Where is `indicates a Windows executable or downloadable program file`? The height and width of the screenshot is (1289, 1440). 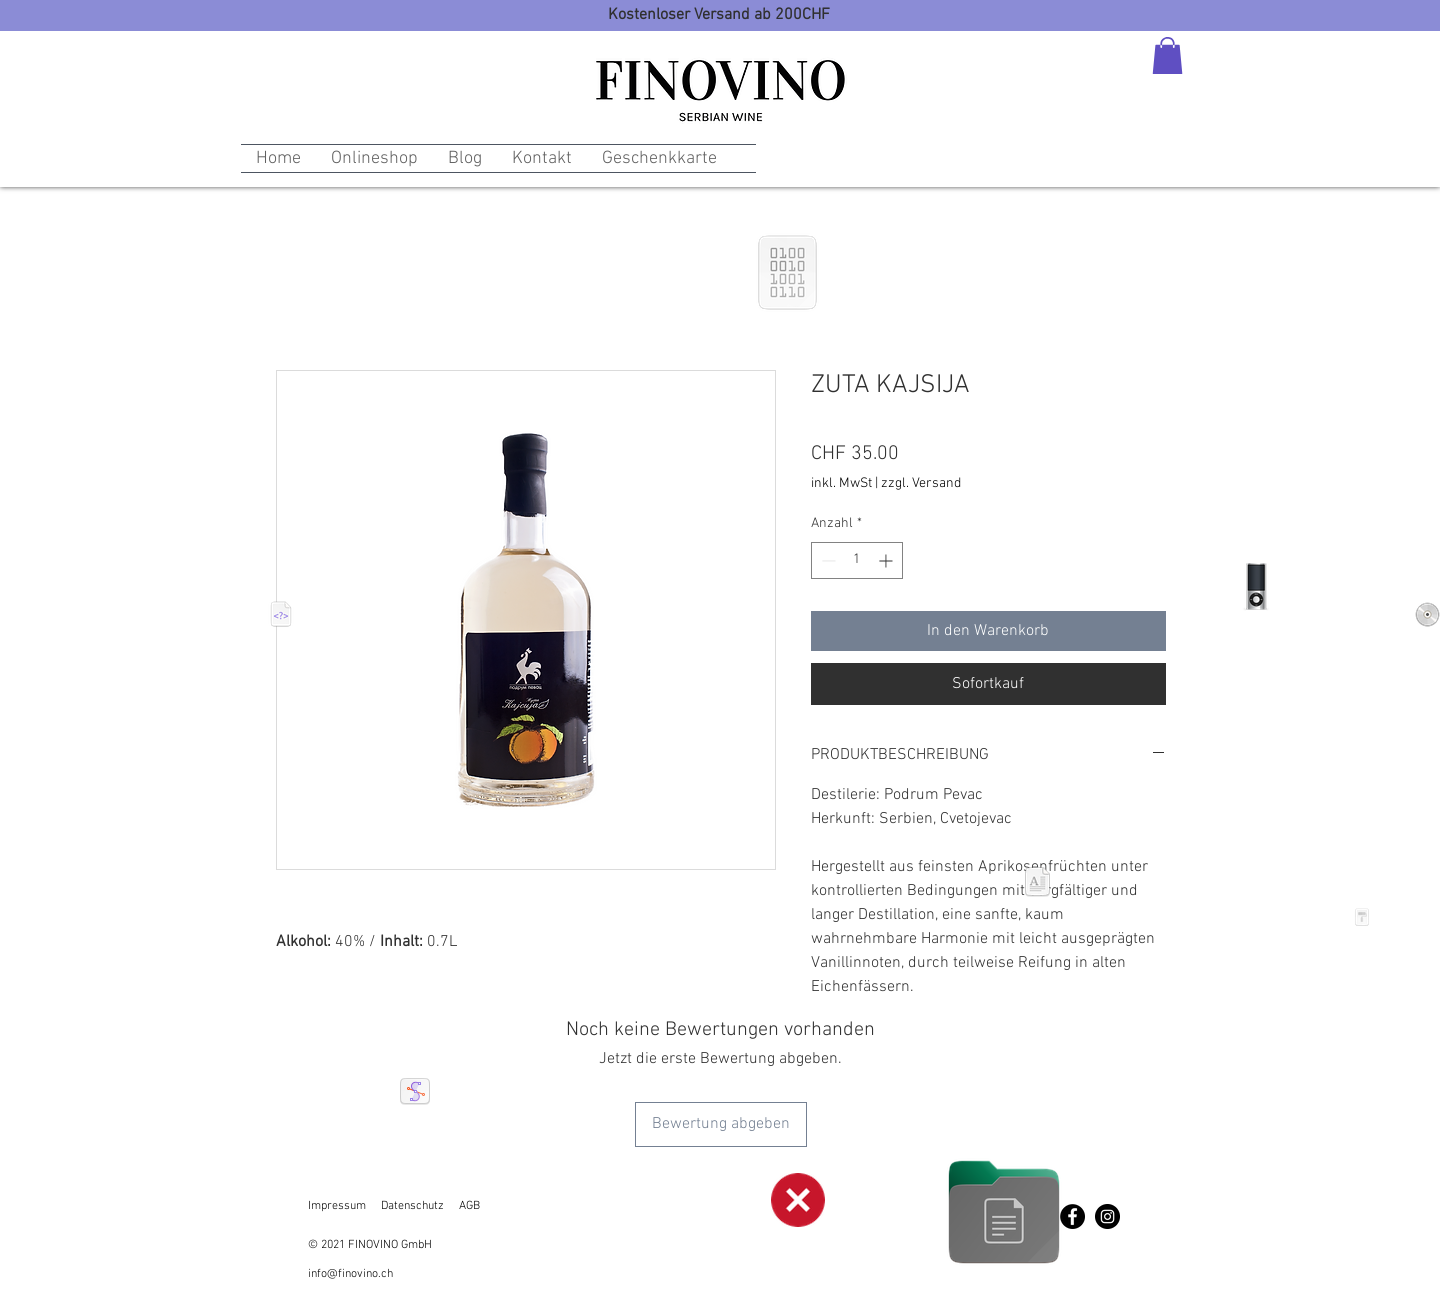 indicates a Windows executable or downloadable program file is located at coordinates (787, 272).